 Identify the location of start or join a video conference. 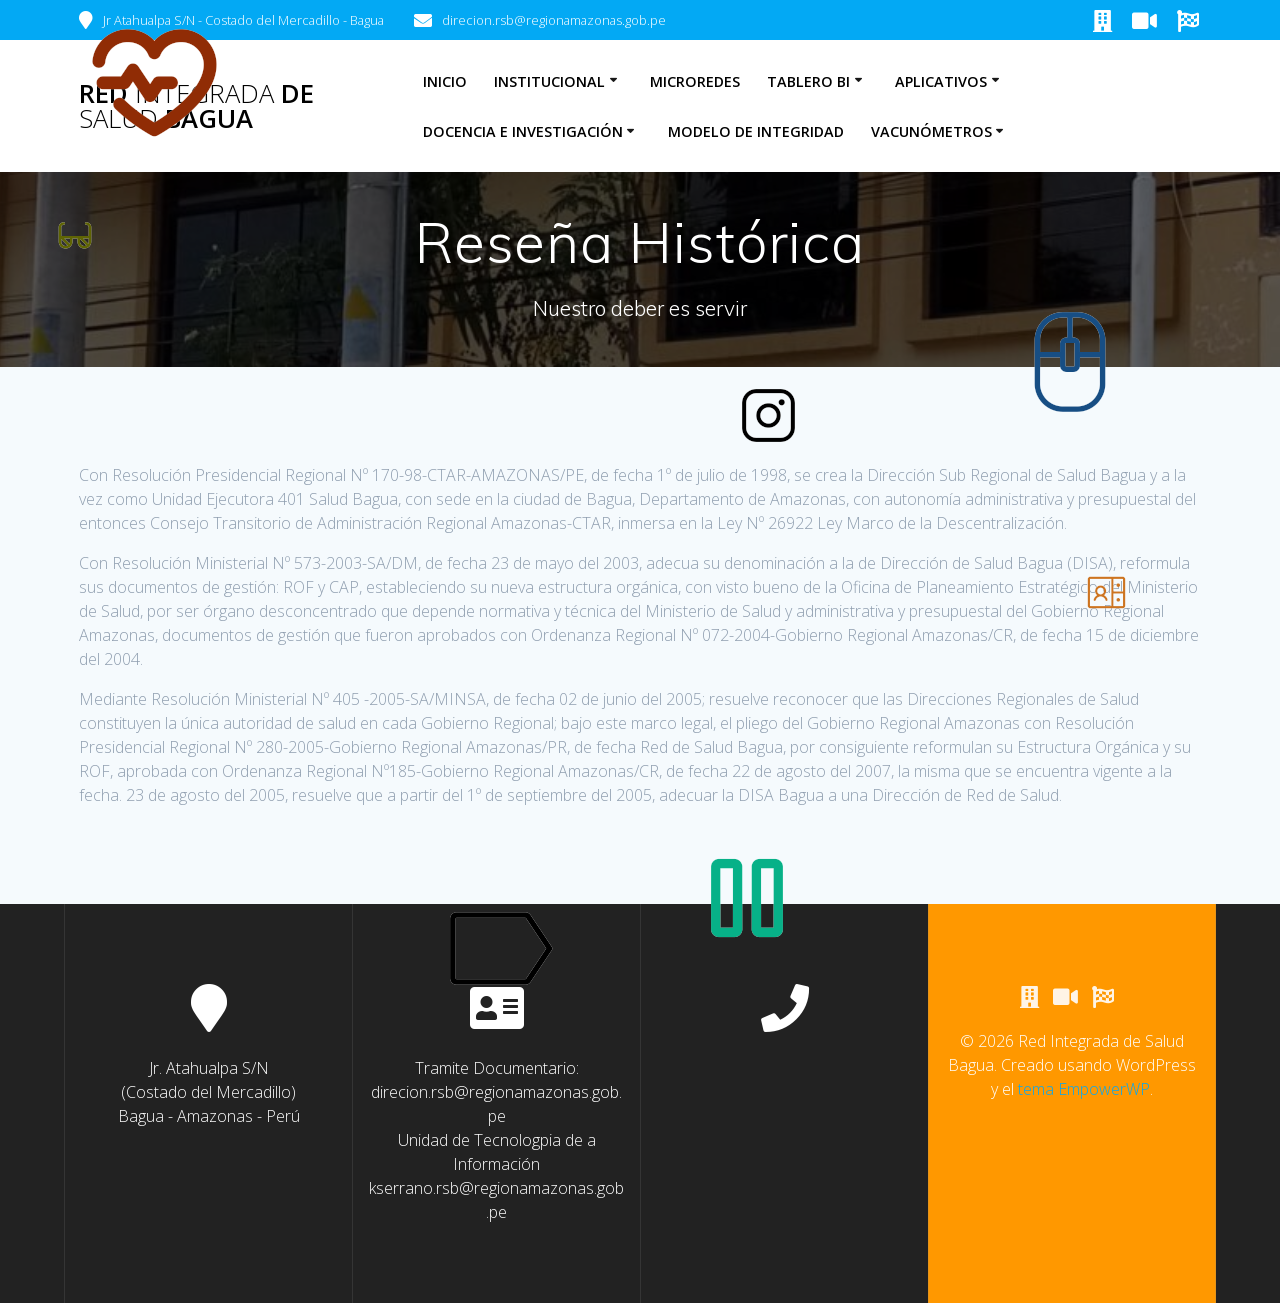
(1106, 592).